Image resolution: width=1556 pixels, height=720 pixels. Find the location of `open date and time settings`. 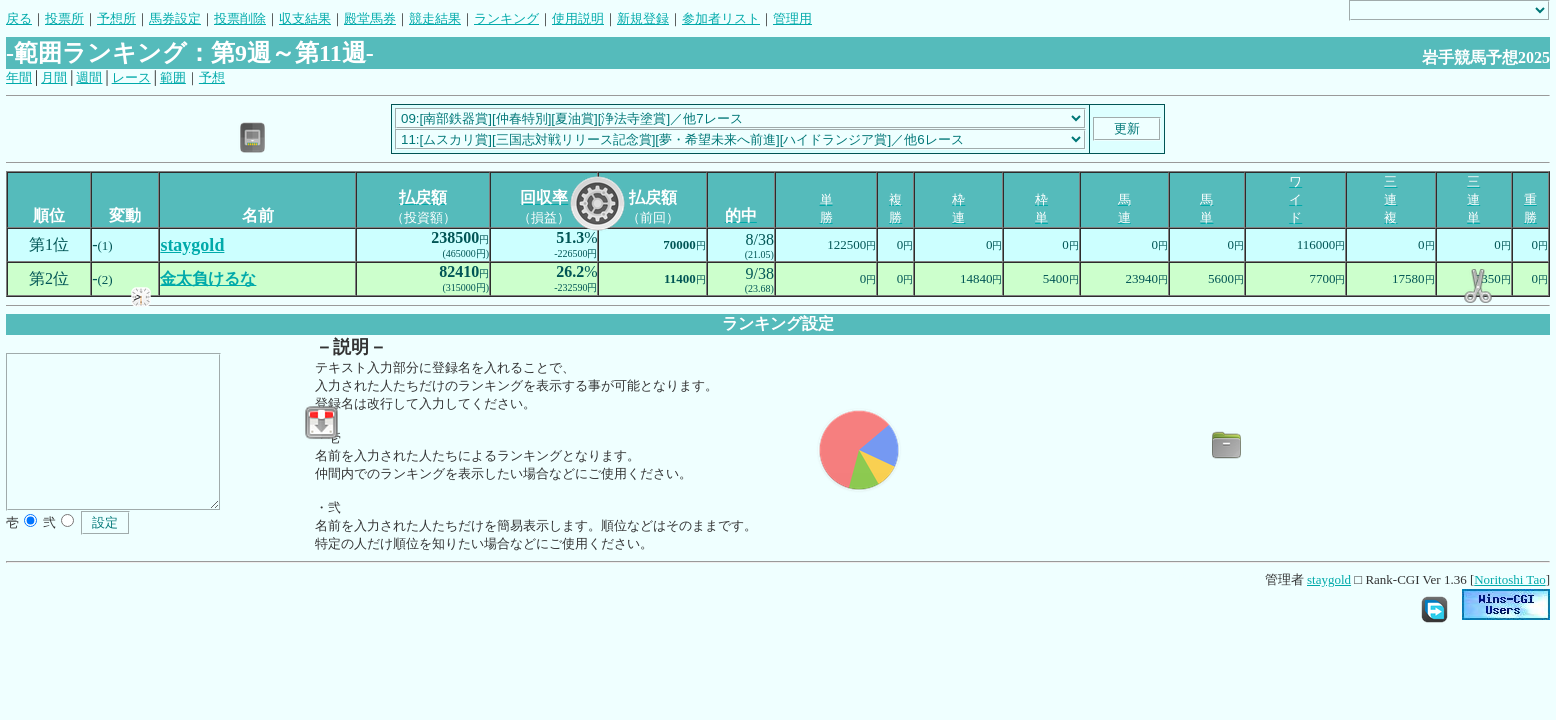

open date and time settings is located at coordinates (141, 297).